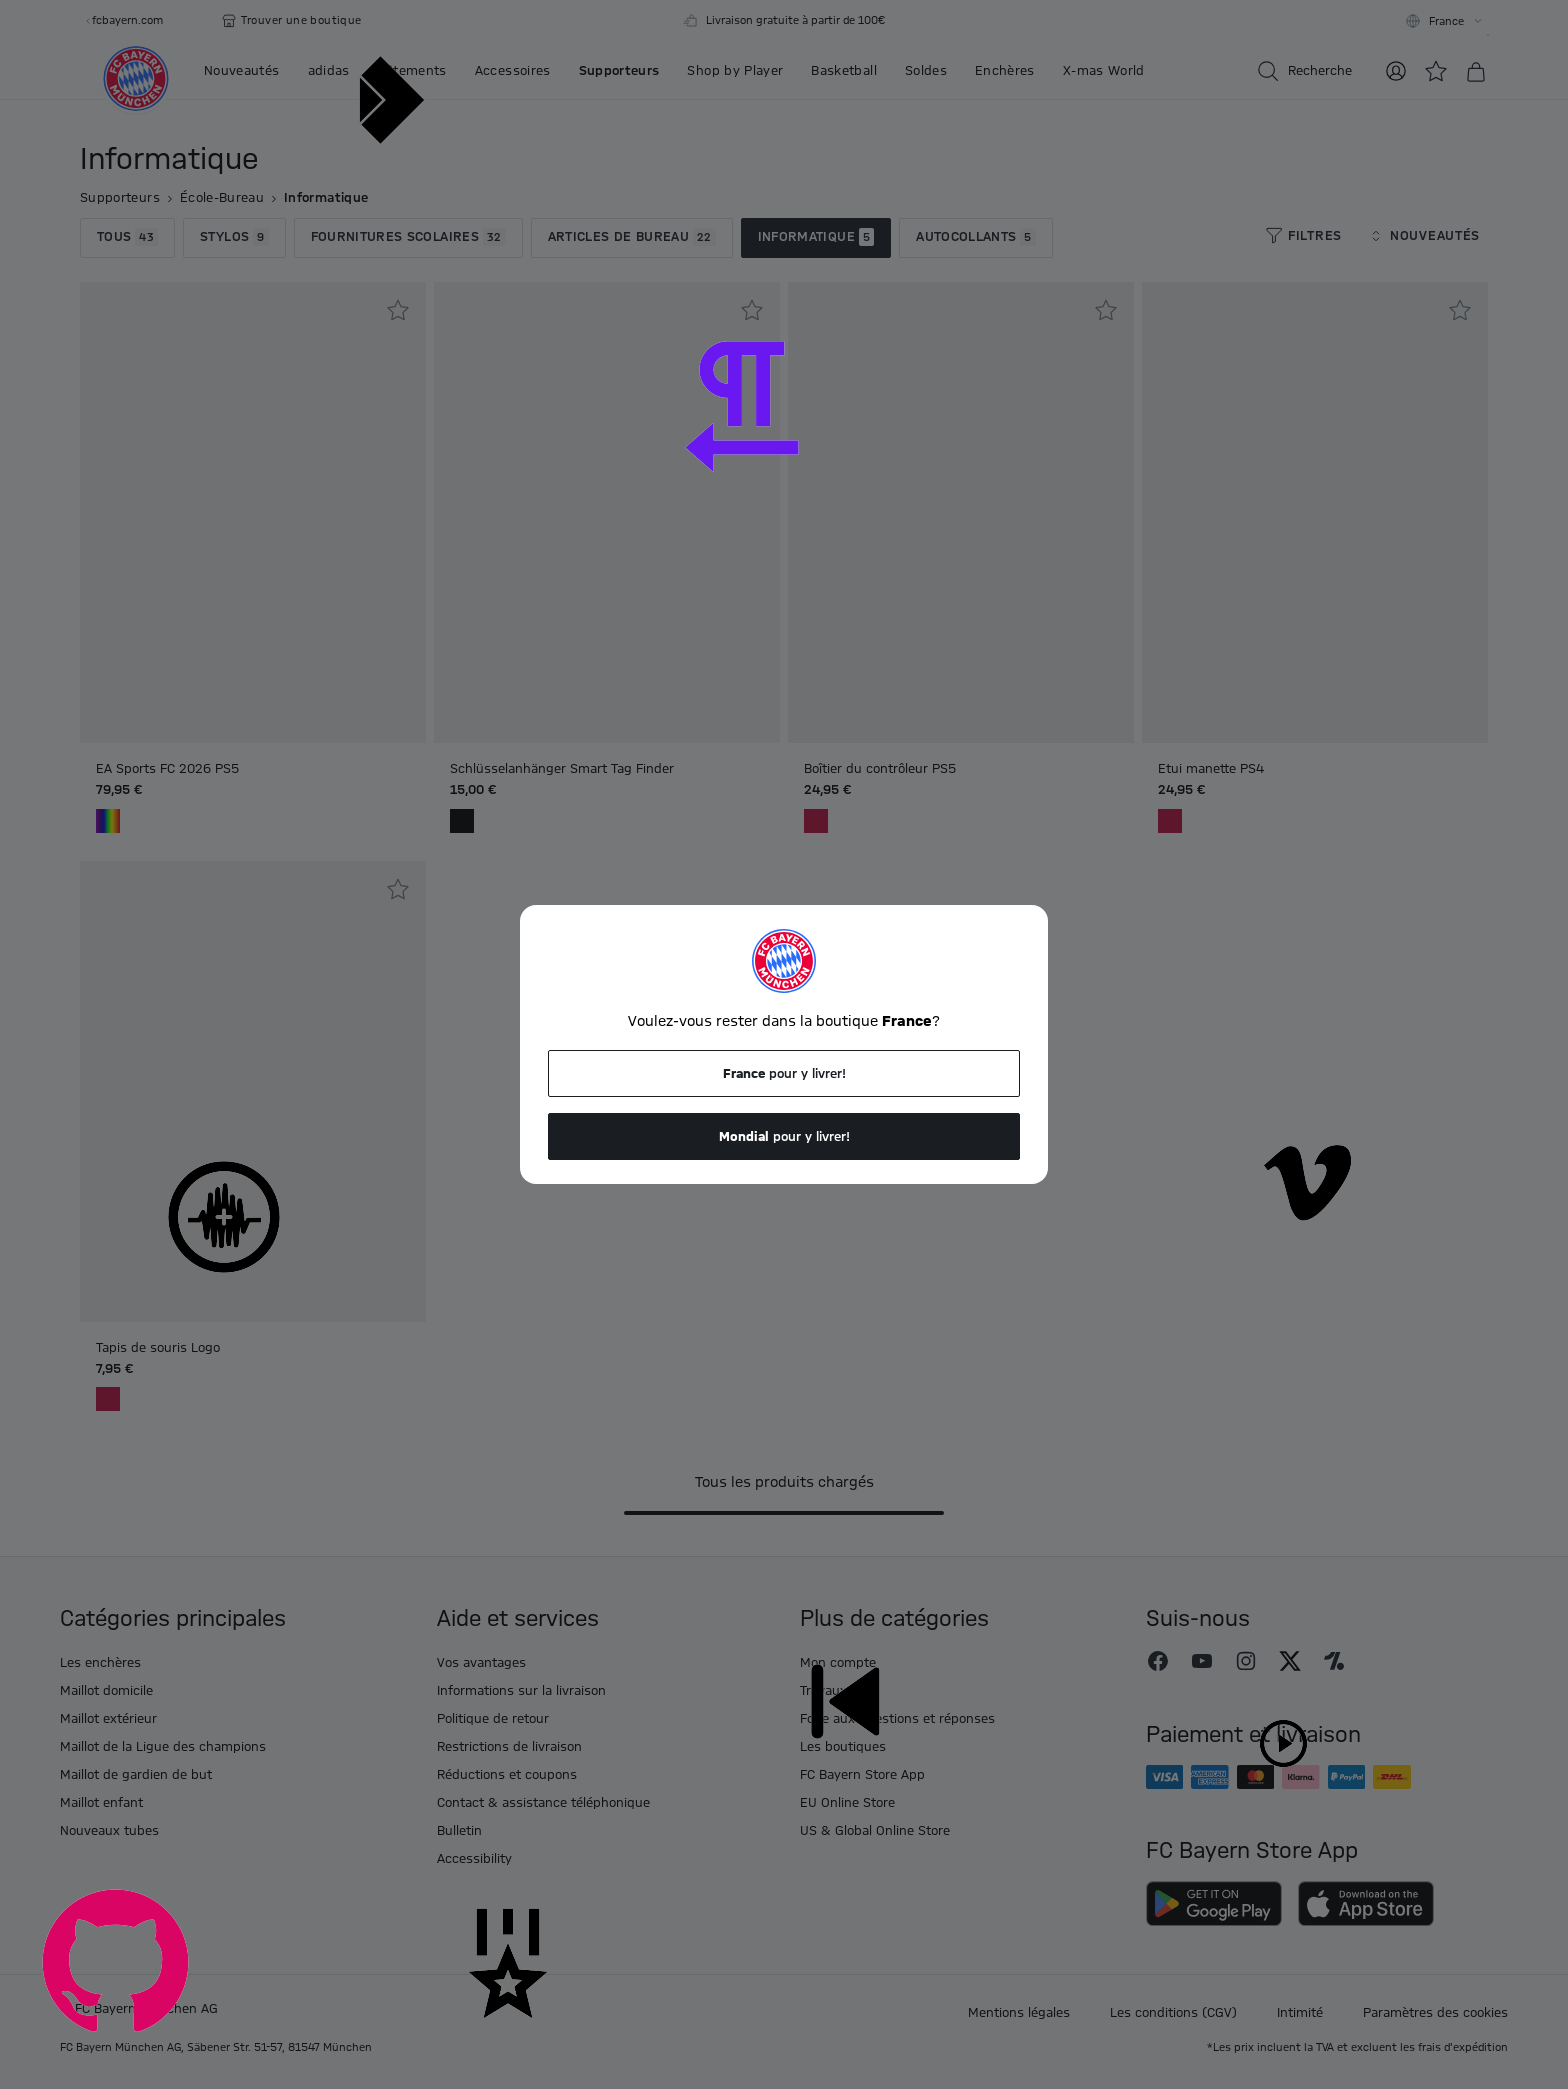 The height and width of the screenshot is (2089, 1568). What do you see at coordinates (224, 1217) in the screenshot?
I see `creative commons sampling plus license indicator` at bounding box center [224, 1217].